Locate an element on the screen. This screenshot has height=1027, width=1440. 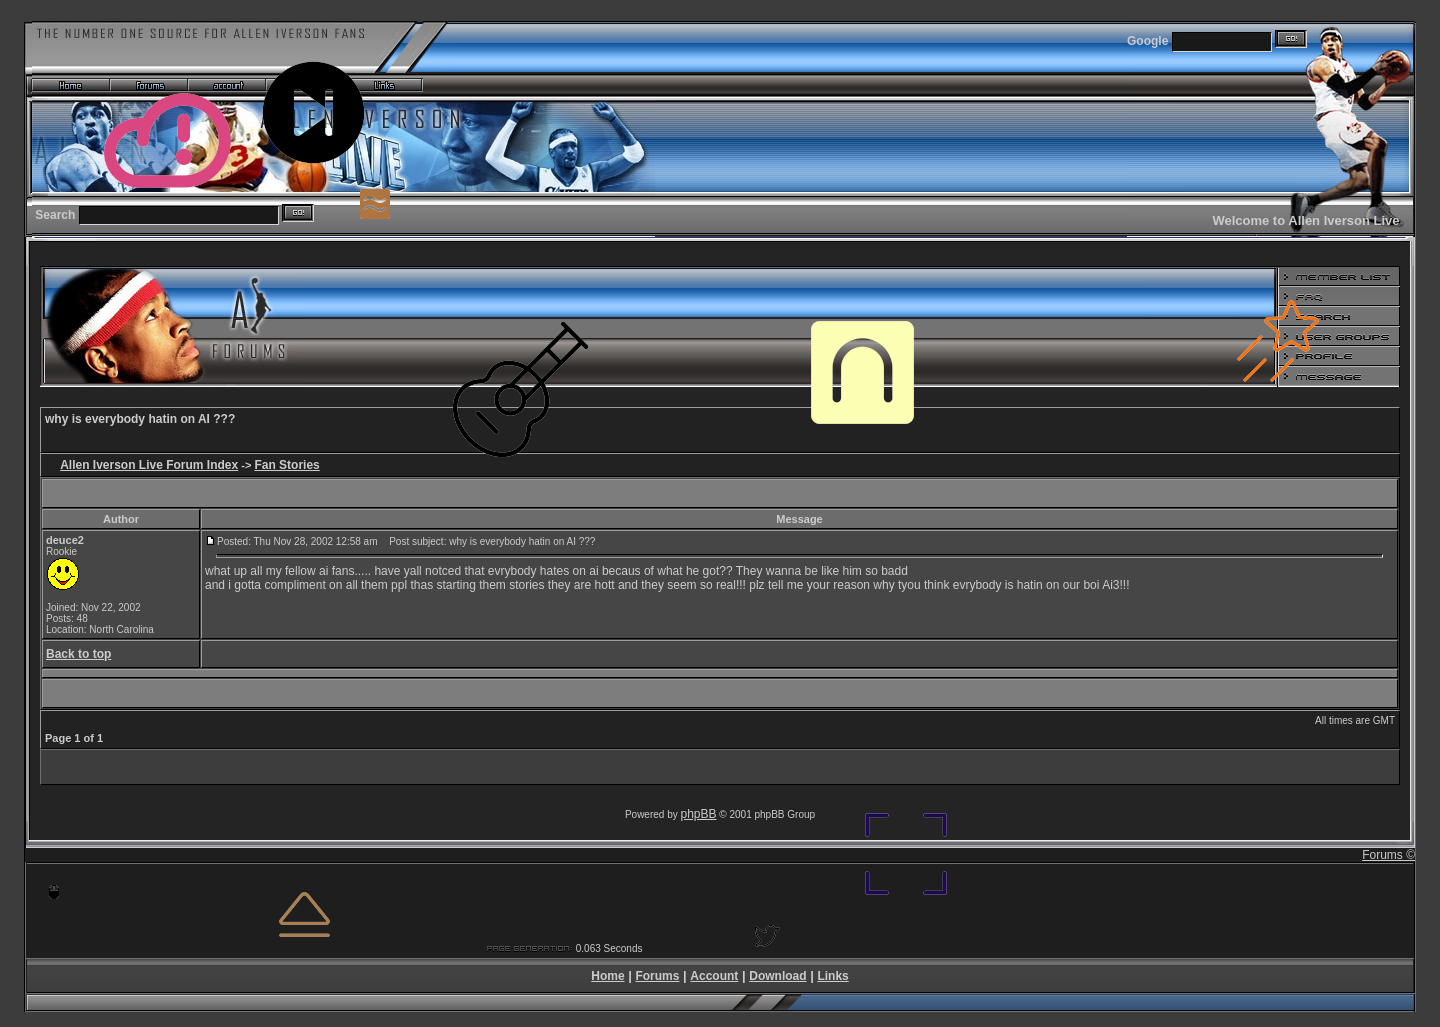
indicates approximate or estimated value is located at coordinates (375, 204).